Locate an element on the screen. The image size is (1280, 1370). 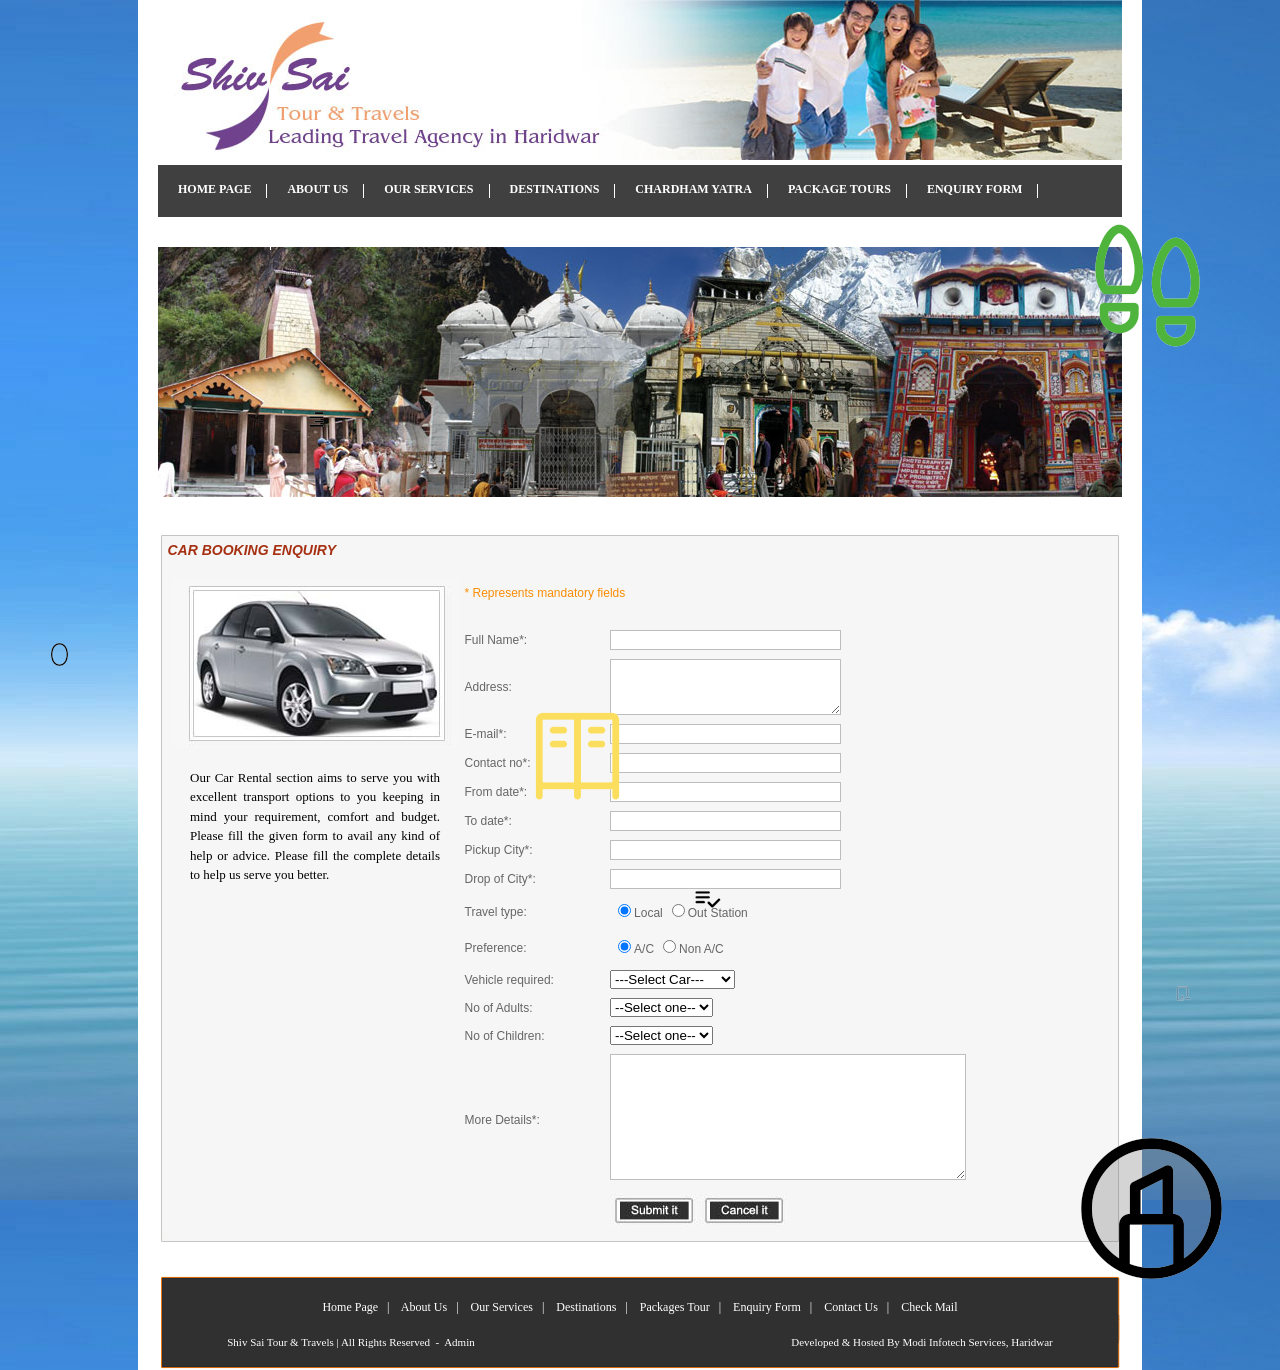
view walking directions or pedestrian route is located at coordinates (1147, 285).